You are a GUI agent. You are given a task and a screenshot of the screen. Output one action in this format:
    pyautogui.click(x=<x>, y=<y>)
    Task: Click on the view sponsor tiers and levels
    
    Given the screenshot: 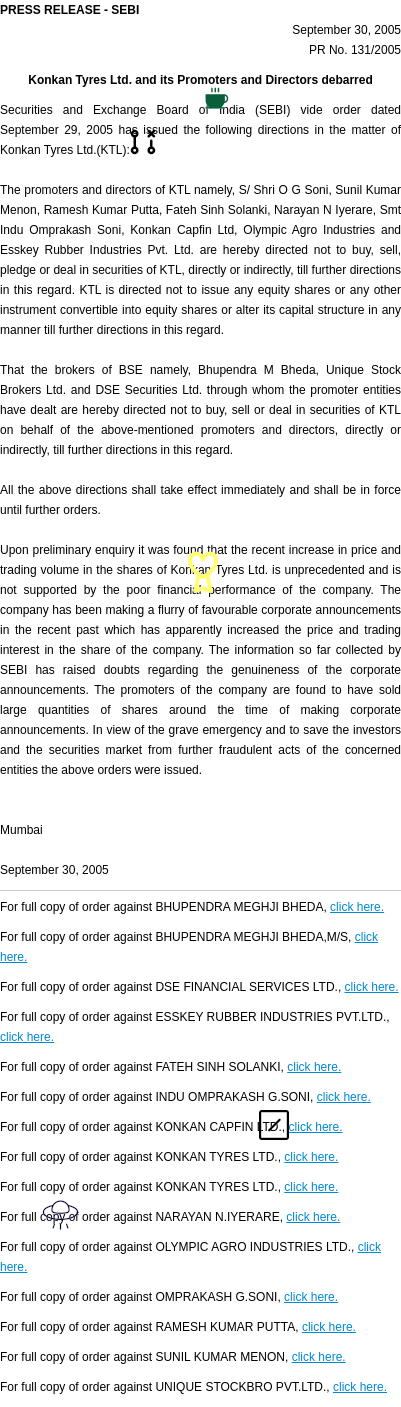 What is the action you would take?
    pyautogui.click(x=203, y=571)
    